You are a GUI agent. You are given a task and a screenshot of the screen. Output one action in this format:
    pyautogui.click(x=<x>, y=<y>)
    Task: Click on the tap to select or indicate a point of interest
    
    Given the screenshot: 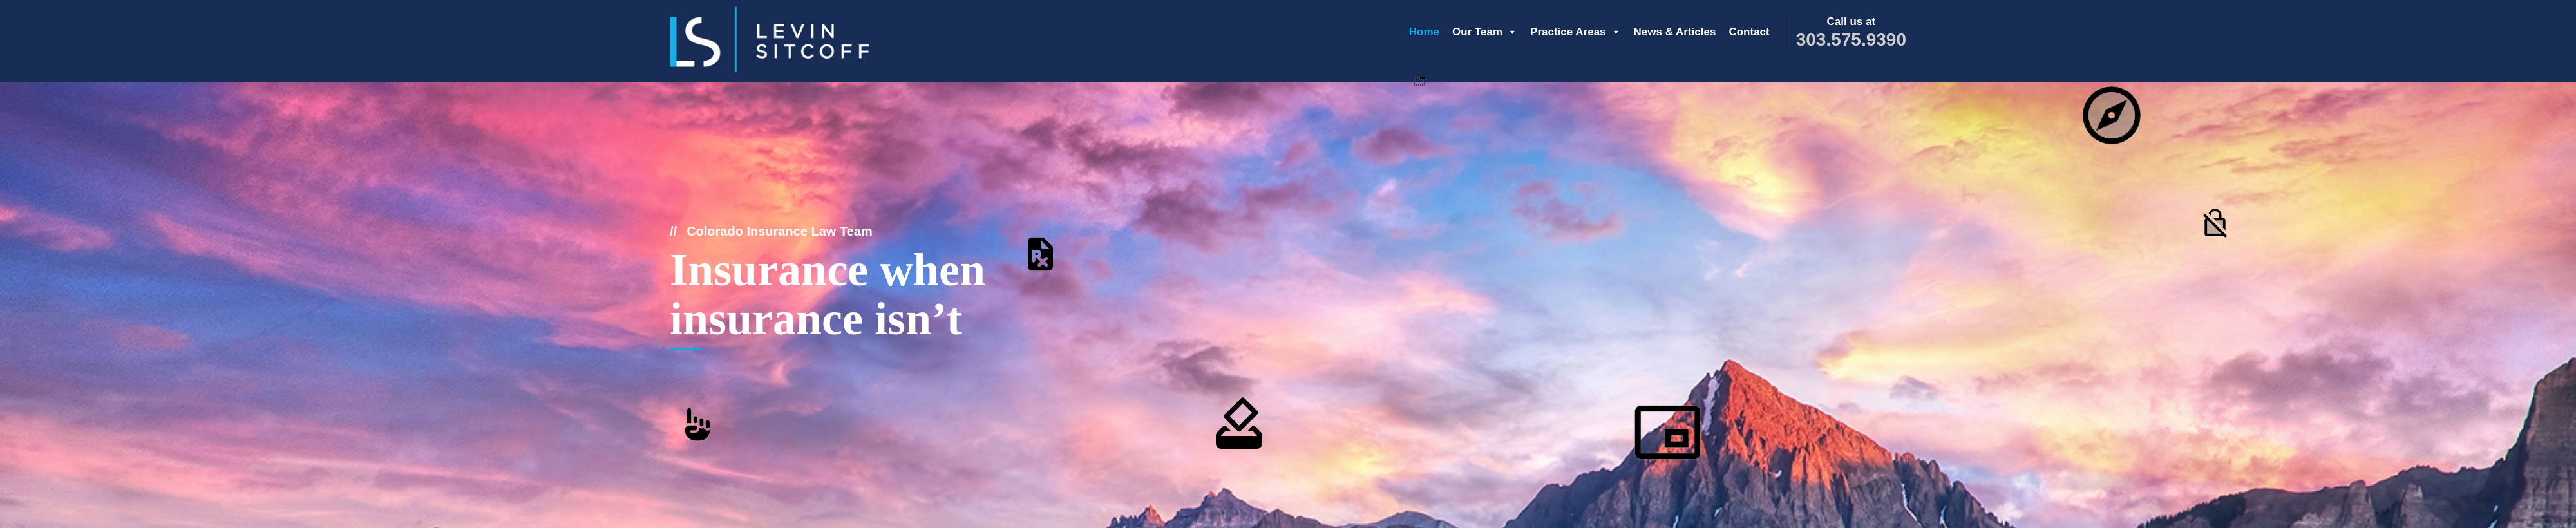 What is the action you would take?
    pyautogui.click(x=697, y=424)
    